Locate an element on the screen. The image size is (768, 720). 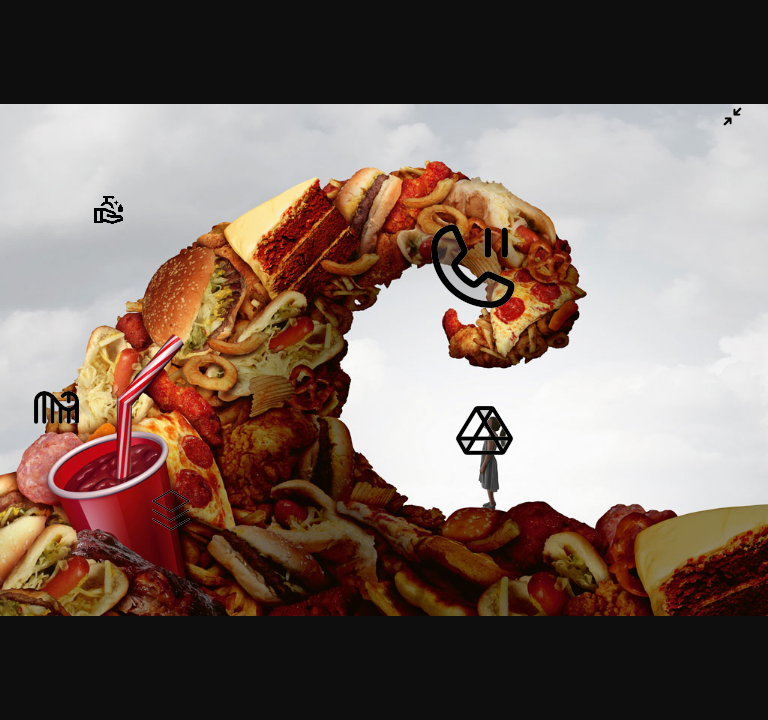
minimize or collapse window is located at coordinates (732, 116).